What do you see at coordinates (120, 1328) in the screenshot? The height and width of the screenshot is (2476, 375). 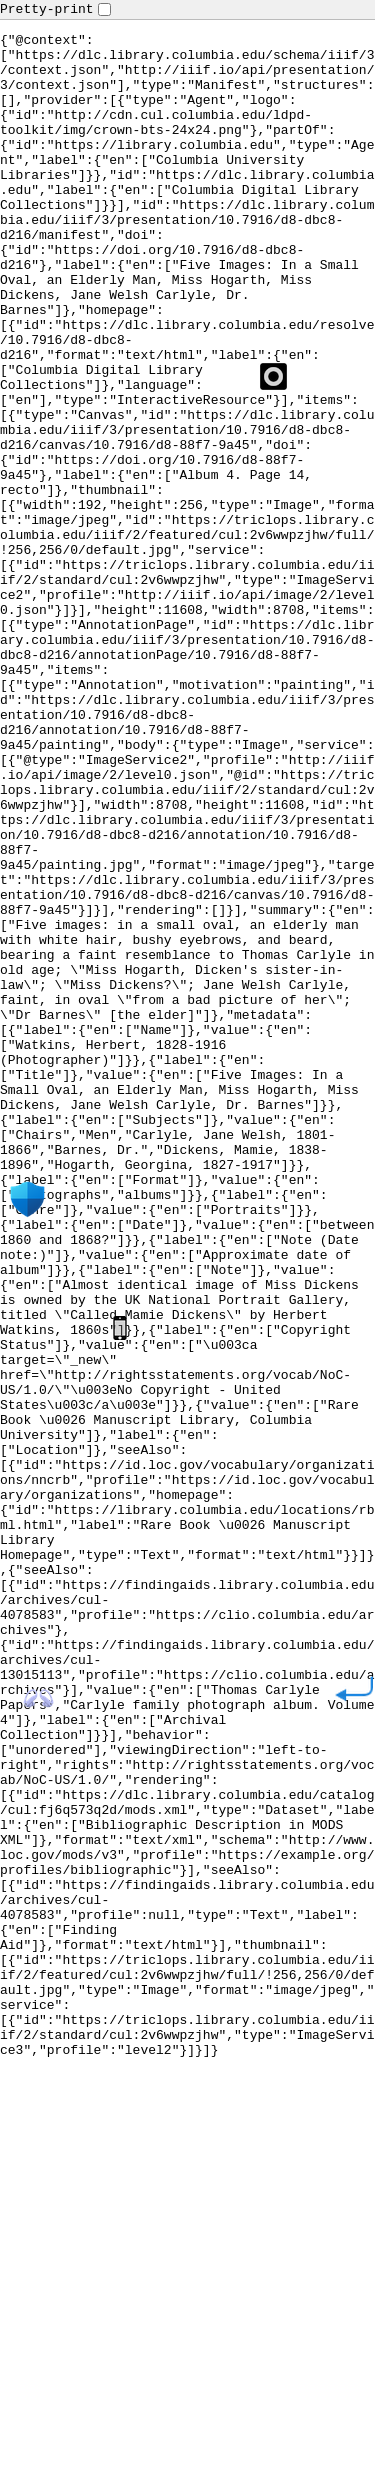 I see `iPod Touch device in sidebar navigation` at bounding box center [120, 1328].